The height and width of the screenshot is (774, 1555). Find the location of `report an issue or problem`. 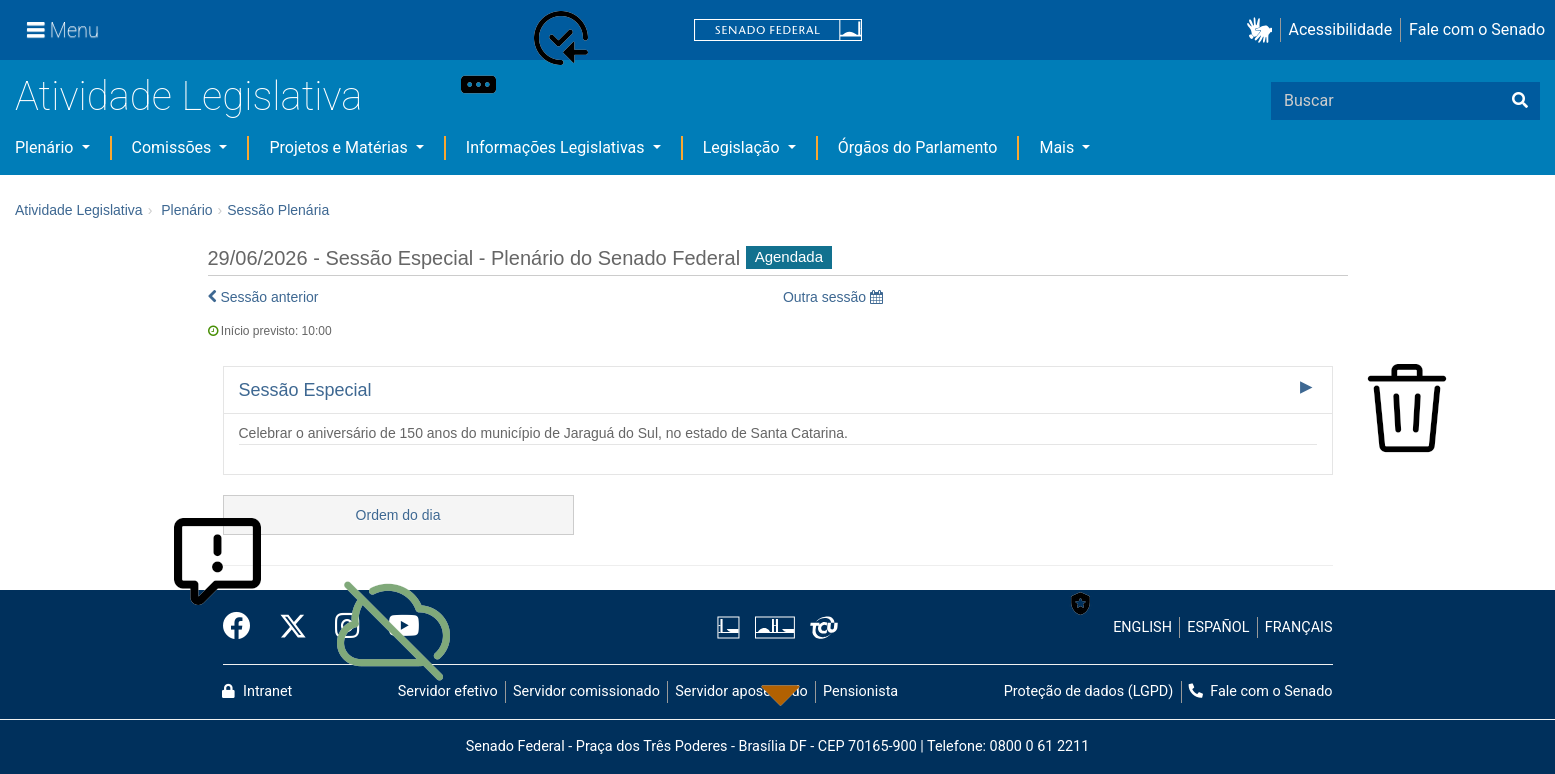

report an issue or problem is located at coordinates (217, 561).